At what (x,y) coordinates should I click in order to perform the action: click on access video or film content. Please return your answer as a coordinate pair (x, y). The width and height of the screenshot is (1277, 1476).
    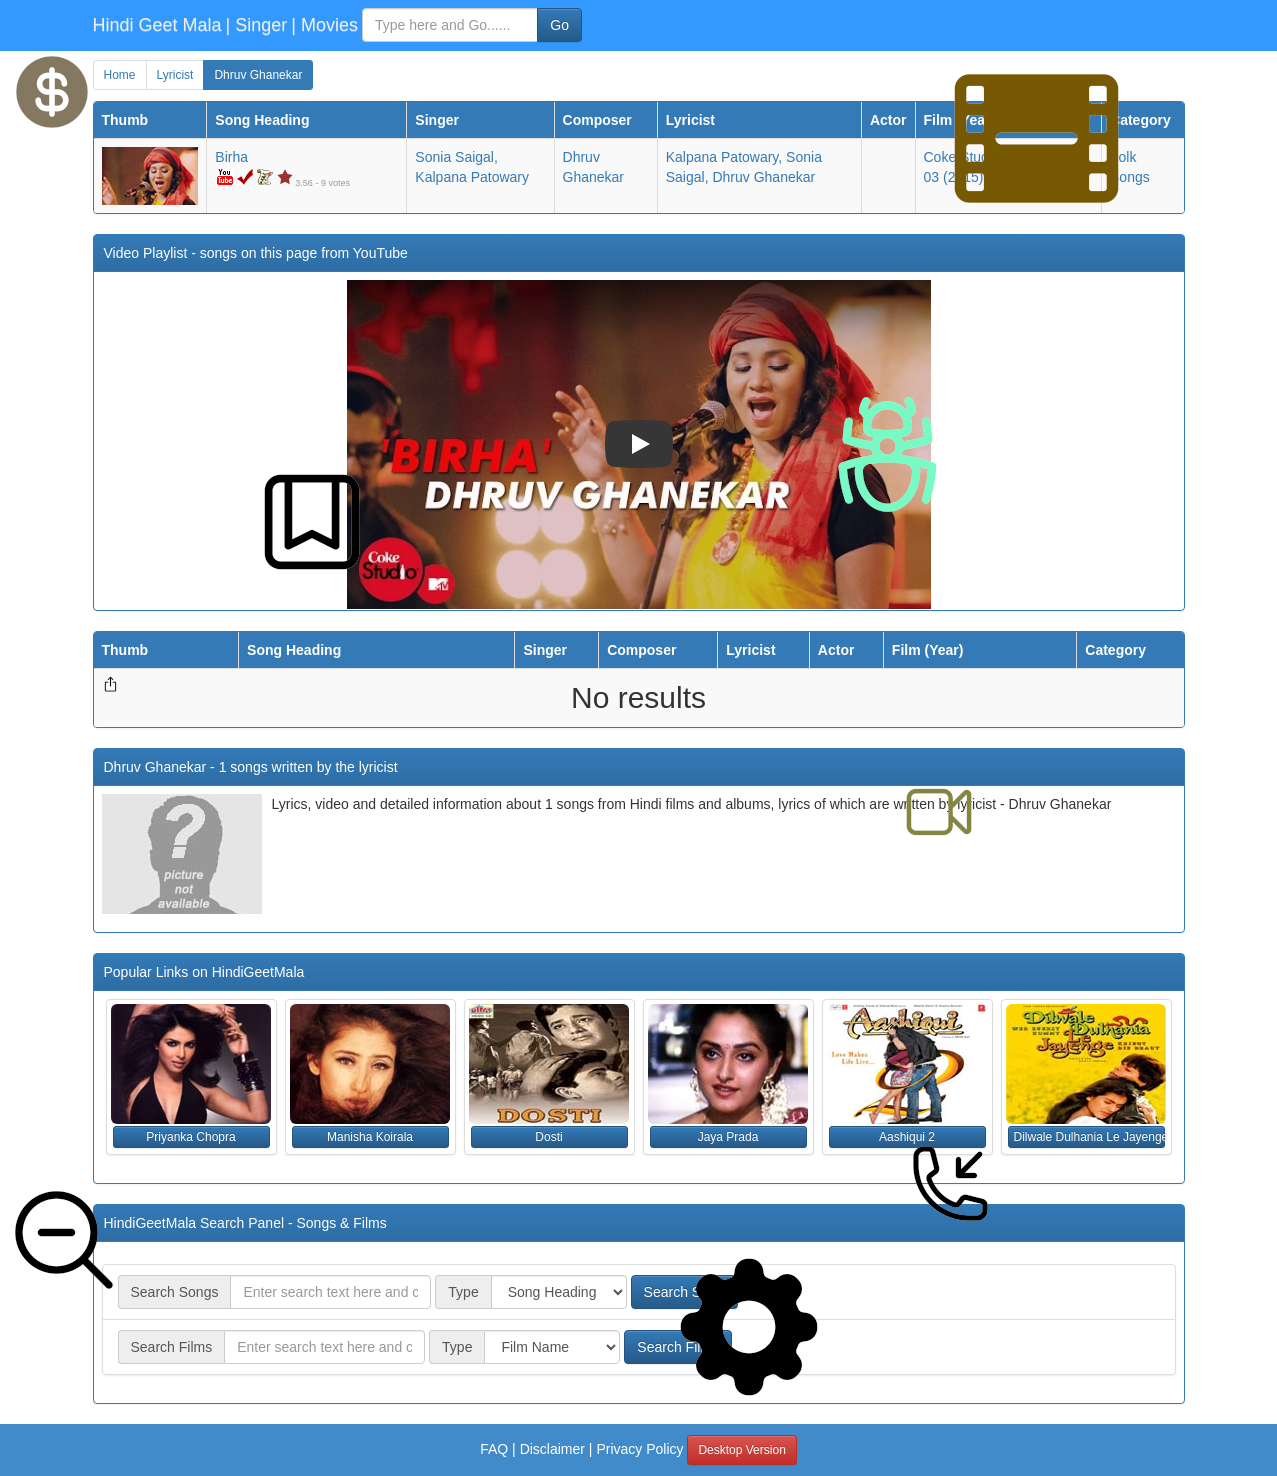
    Looking at the image, I should click on (1036, 138).